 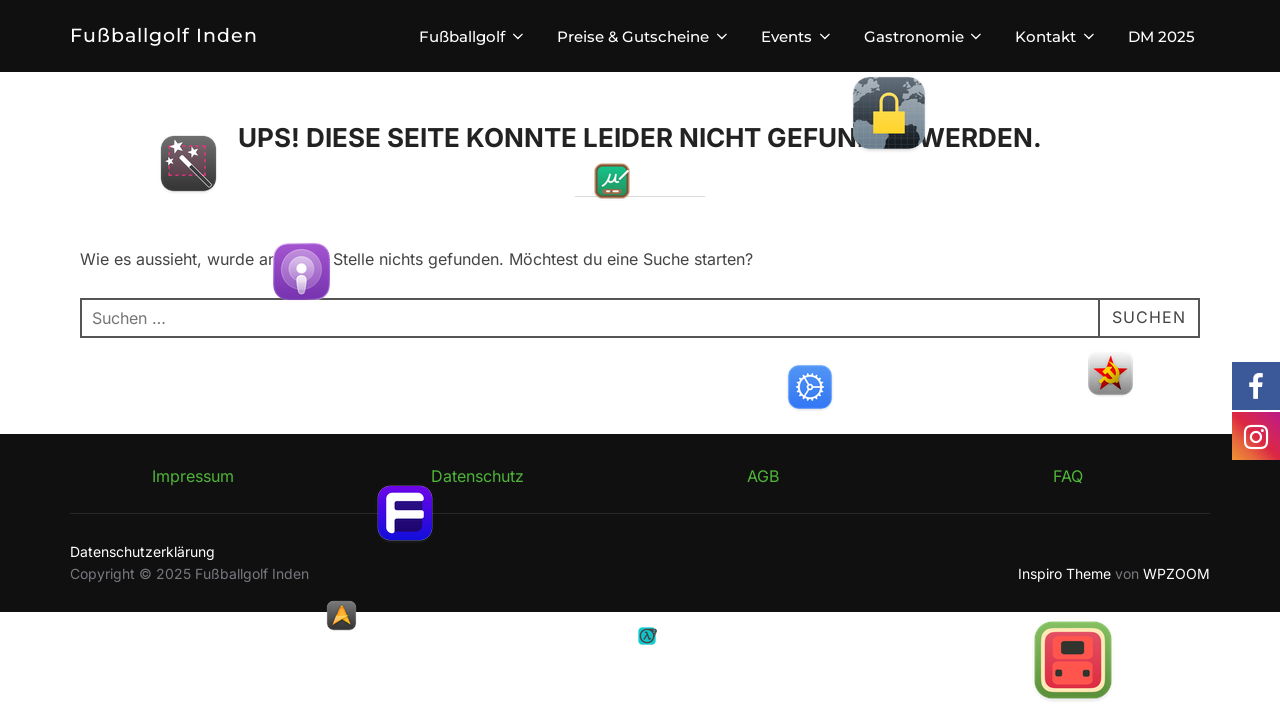 I want to click on open akira vector graphics editor, so click(x=341, y=615).